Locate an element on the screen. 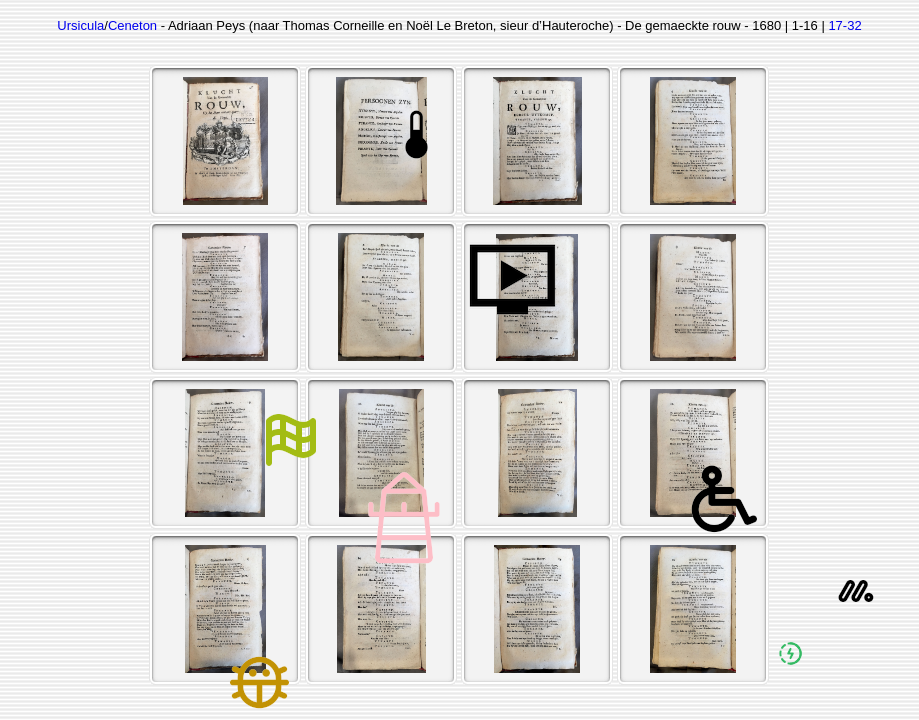  battery is currently charging is located at coordinates (790, 653).